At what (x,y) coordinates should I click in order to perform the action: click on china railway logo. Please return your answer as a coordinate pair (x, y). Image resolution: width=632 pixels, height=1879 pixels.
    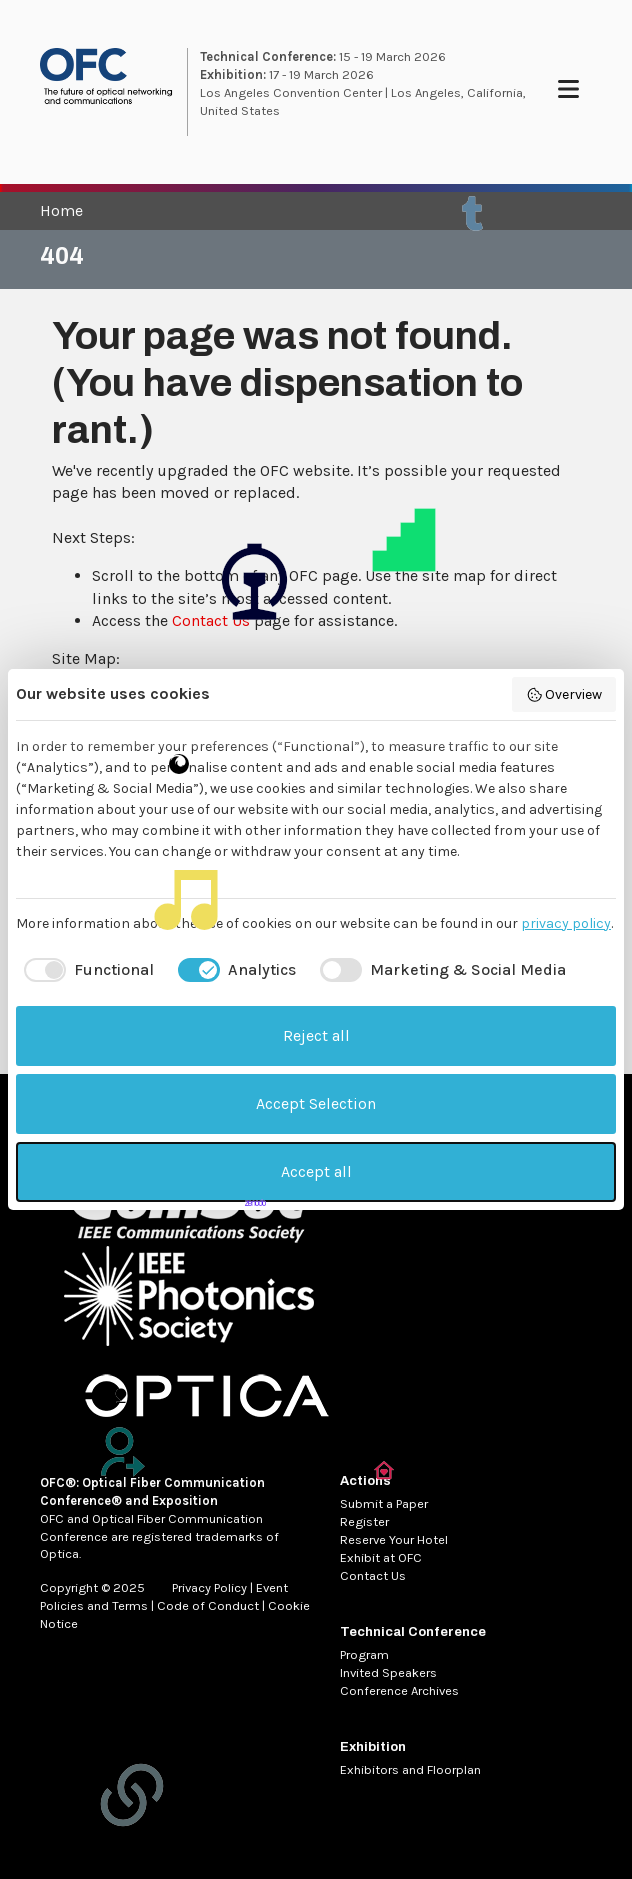
    Looking at the image, I should click on (254, 583).